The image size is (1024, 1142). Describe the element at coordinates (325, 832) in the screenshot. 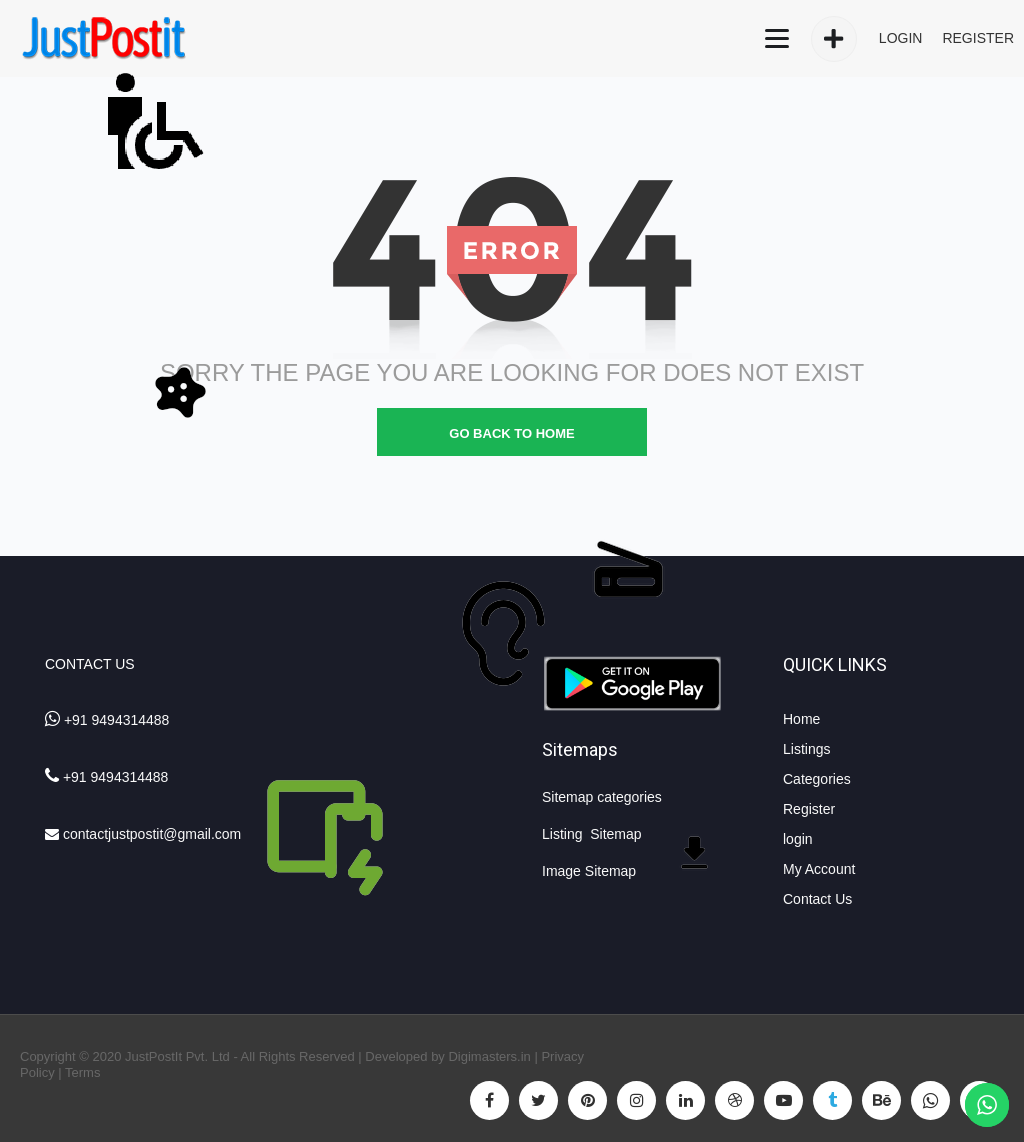

I see `device charging or power status` at that location.